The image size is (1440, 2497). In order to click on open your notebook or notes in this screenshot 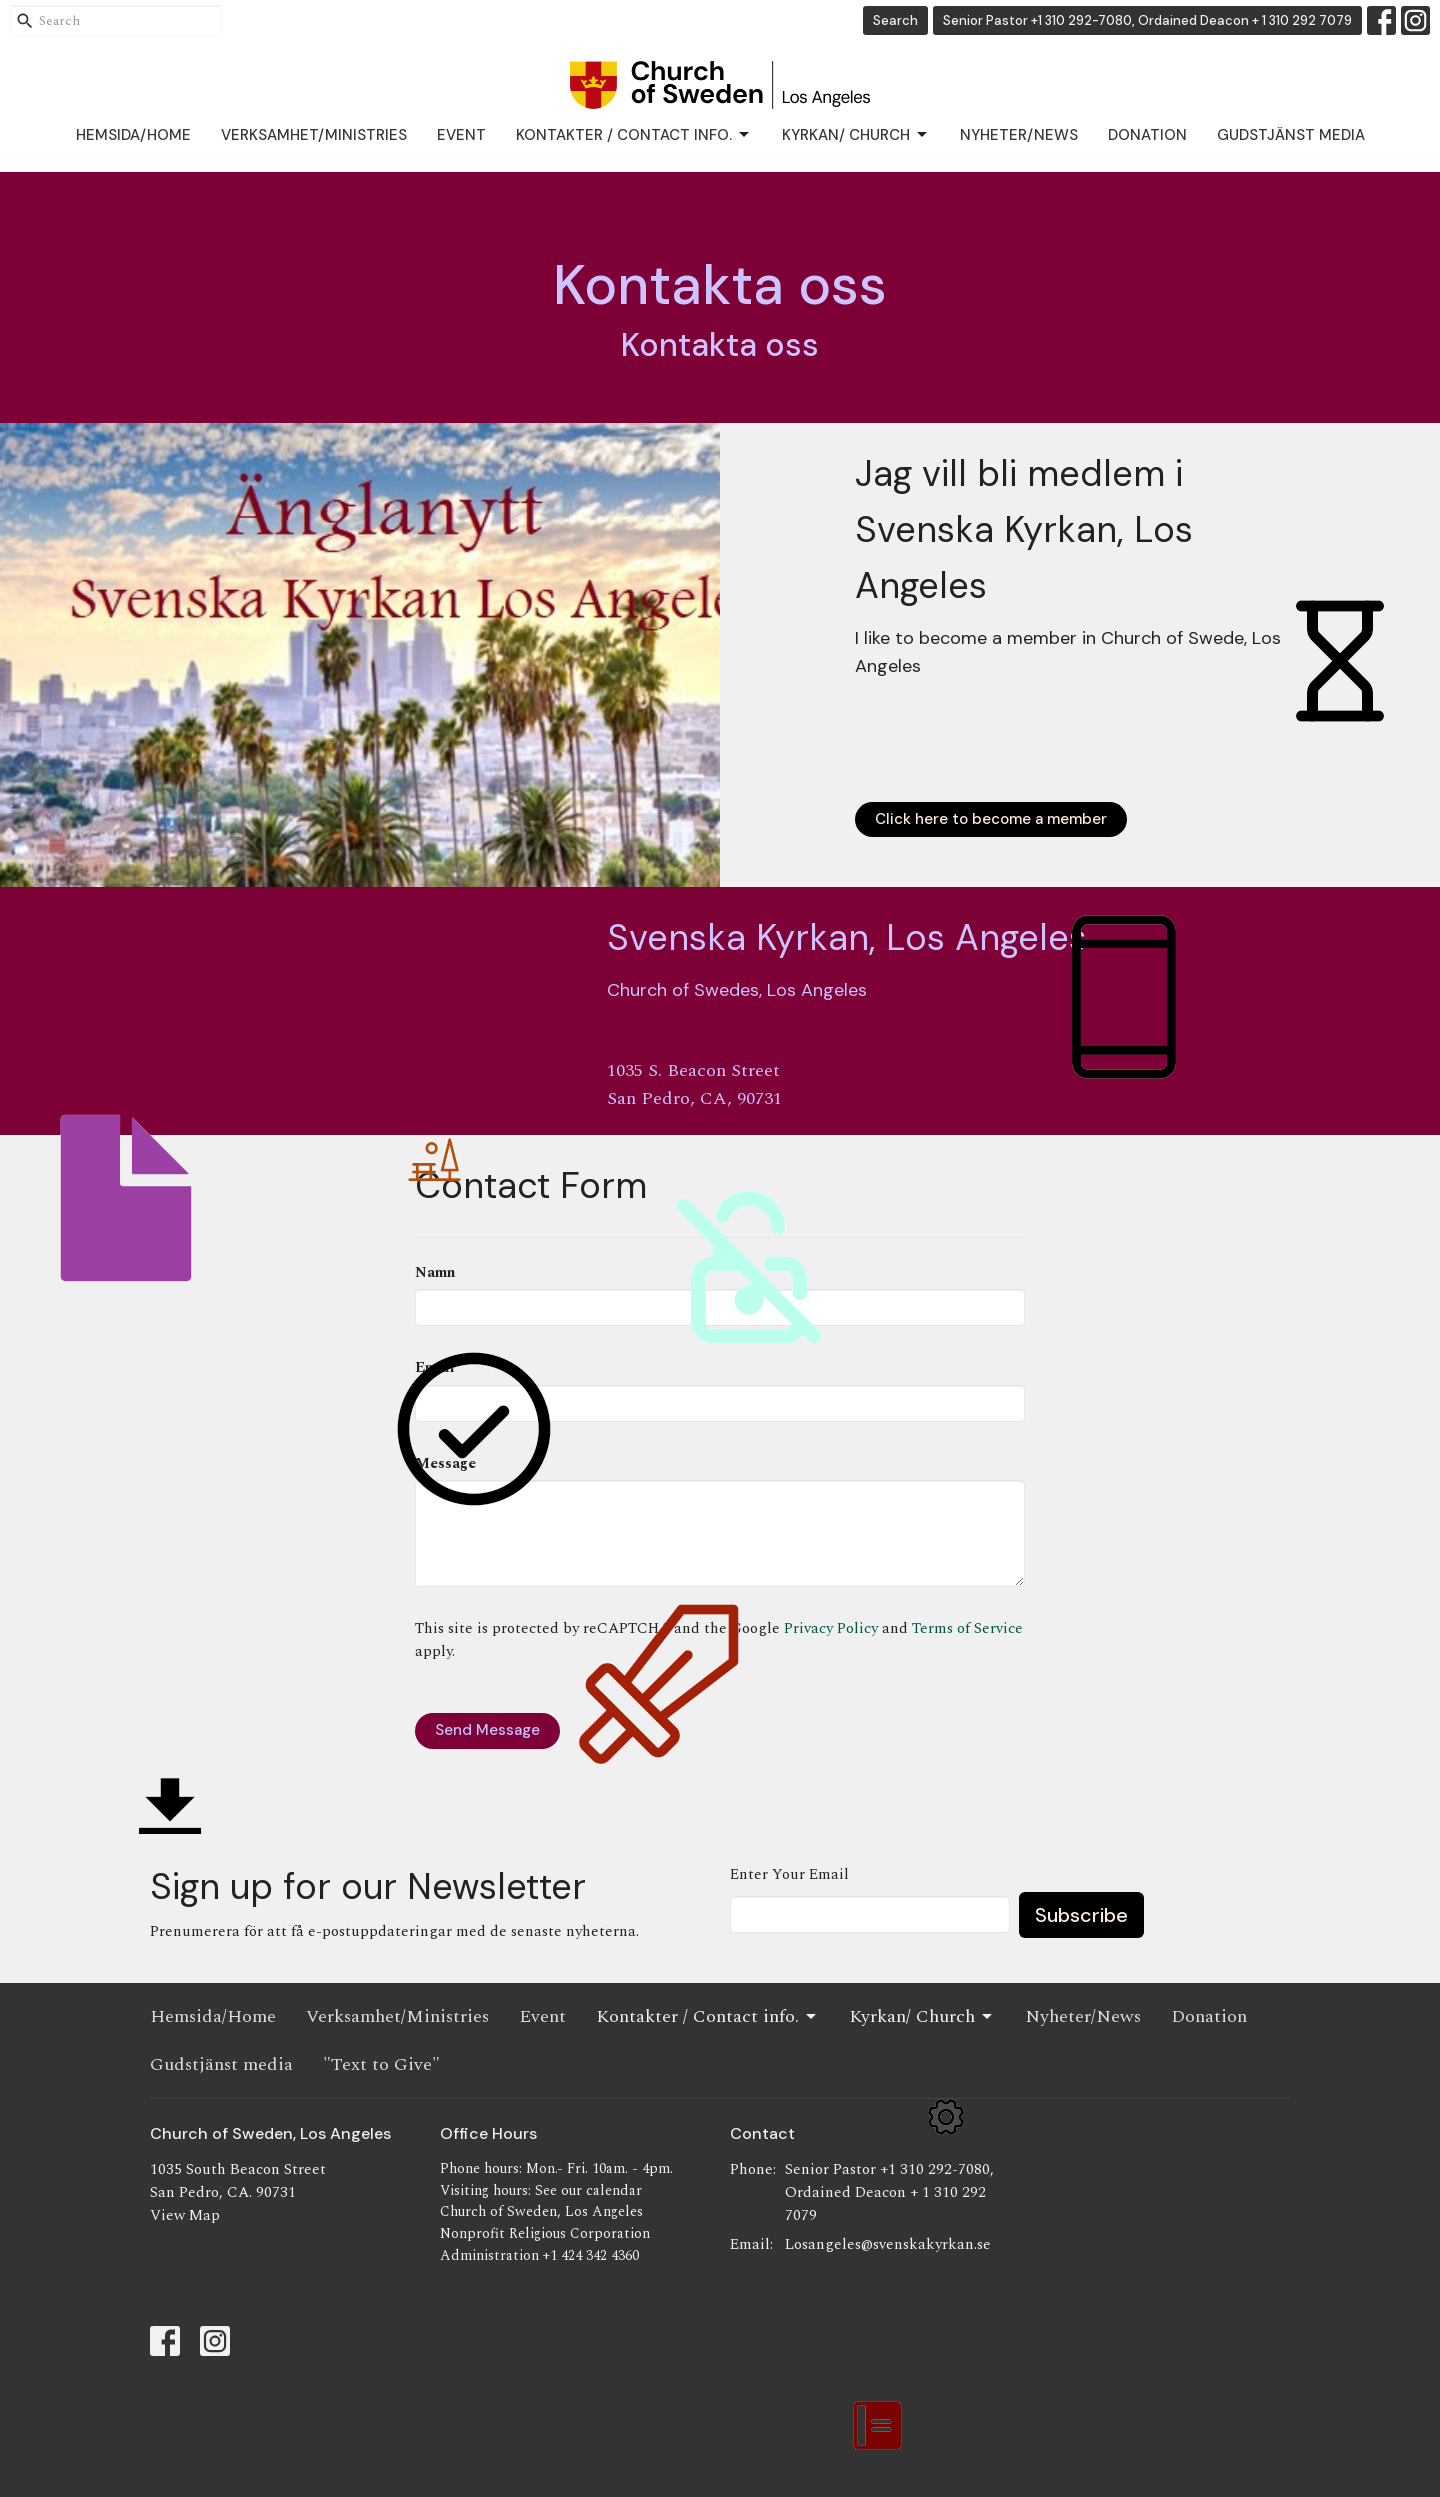, I will do `click(877, 2425)`.